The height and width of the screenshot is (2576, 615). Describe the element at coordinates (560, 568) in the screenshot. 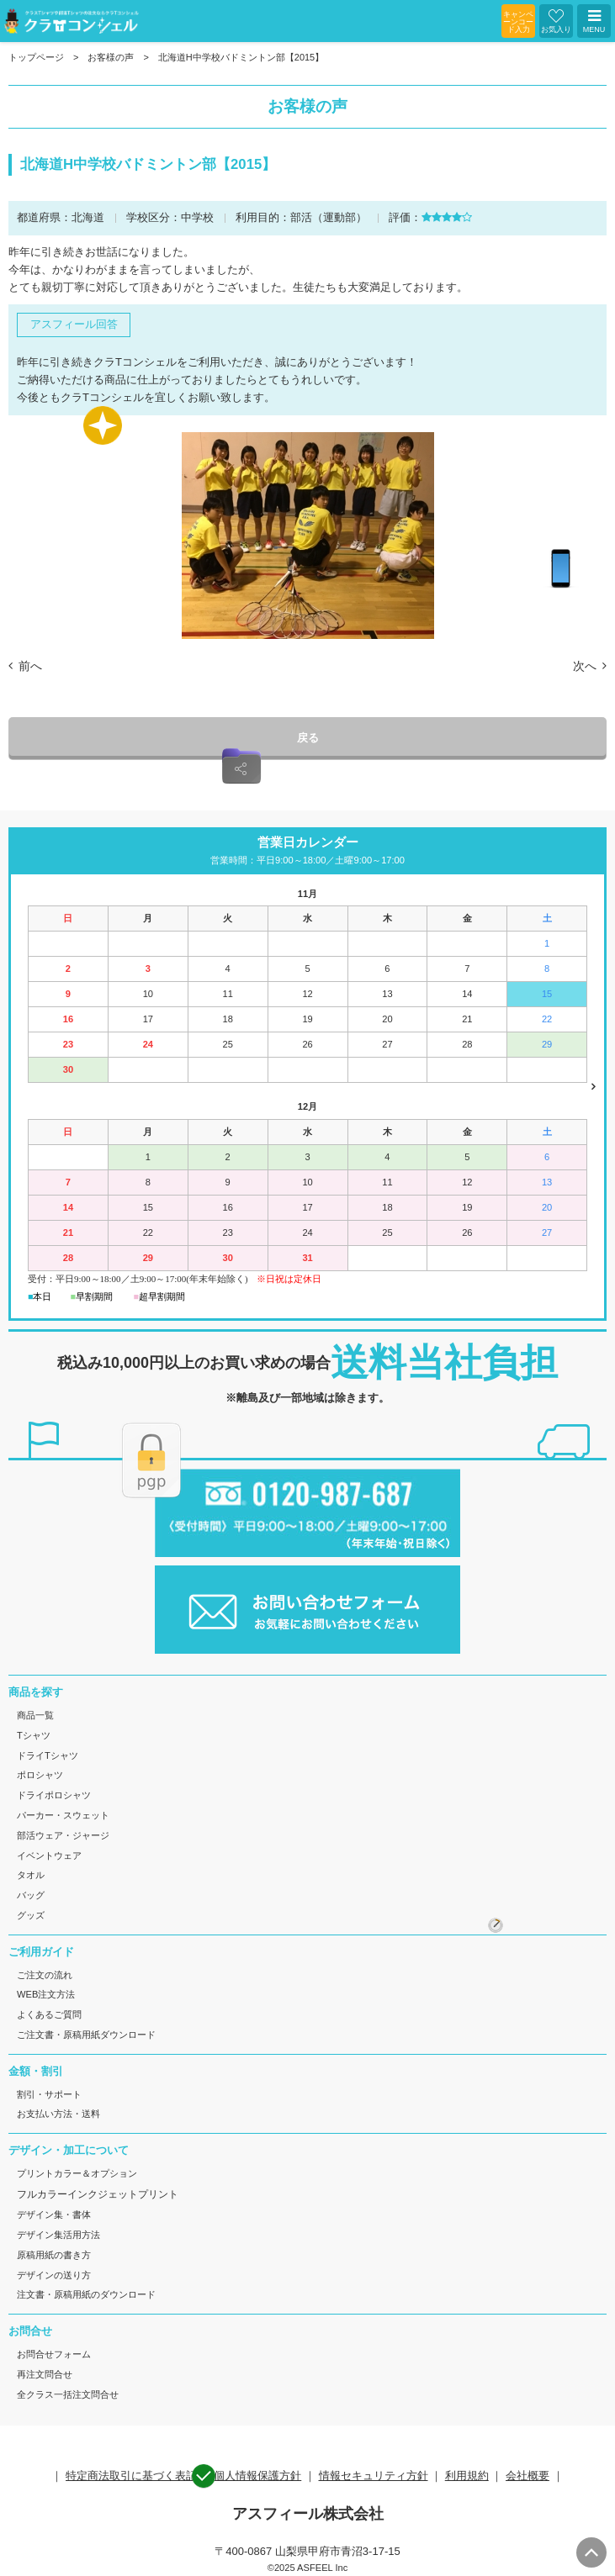

I see `indicates a connected iPhone device` at that location.